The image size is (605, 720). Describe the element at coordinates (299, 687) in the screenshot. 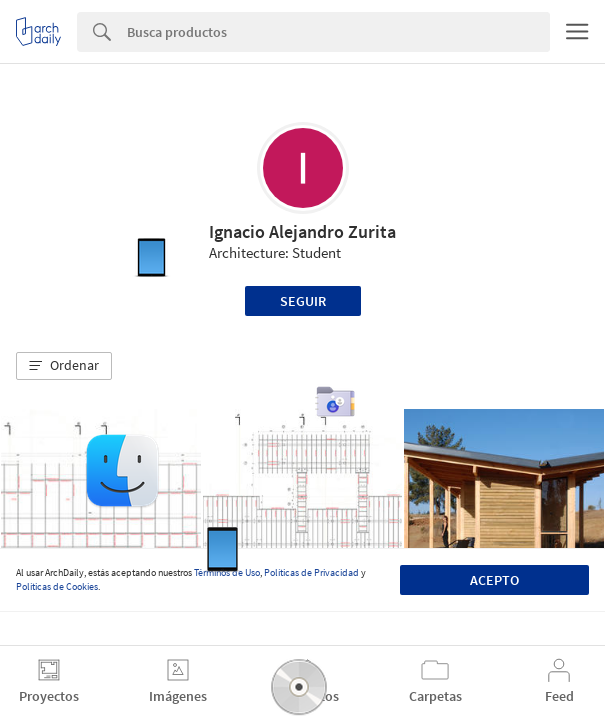

I see `access CD/DVD drive or disc media` at that location.